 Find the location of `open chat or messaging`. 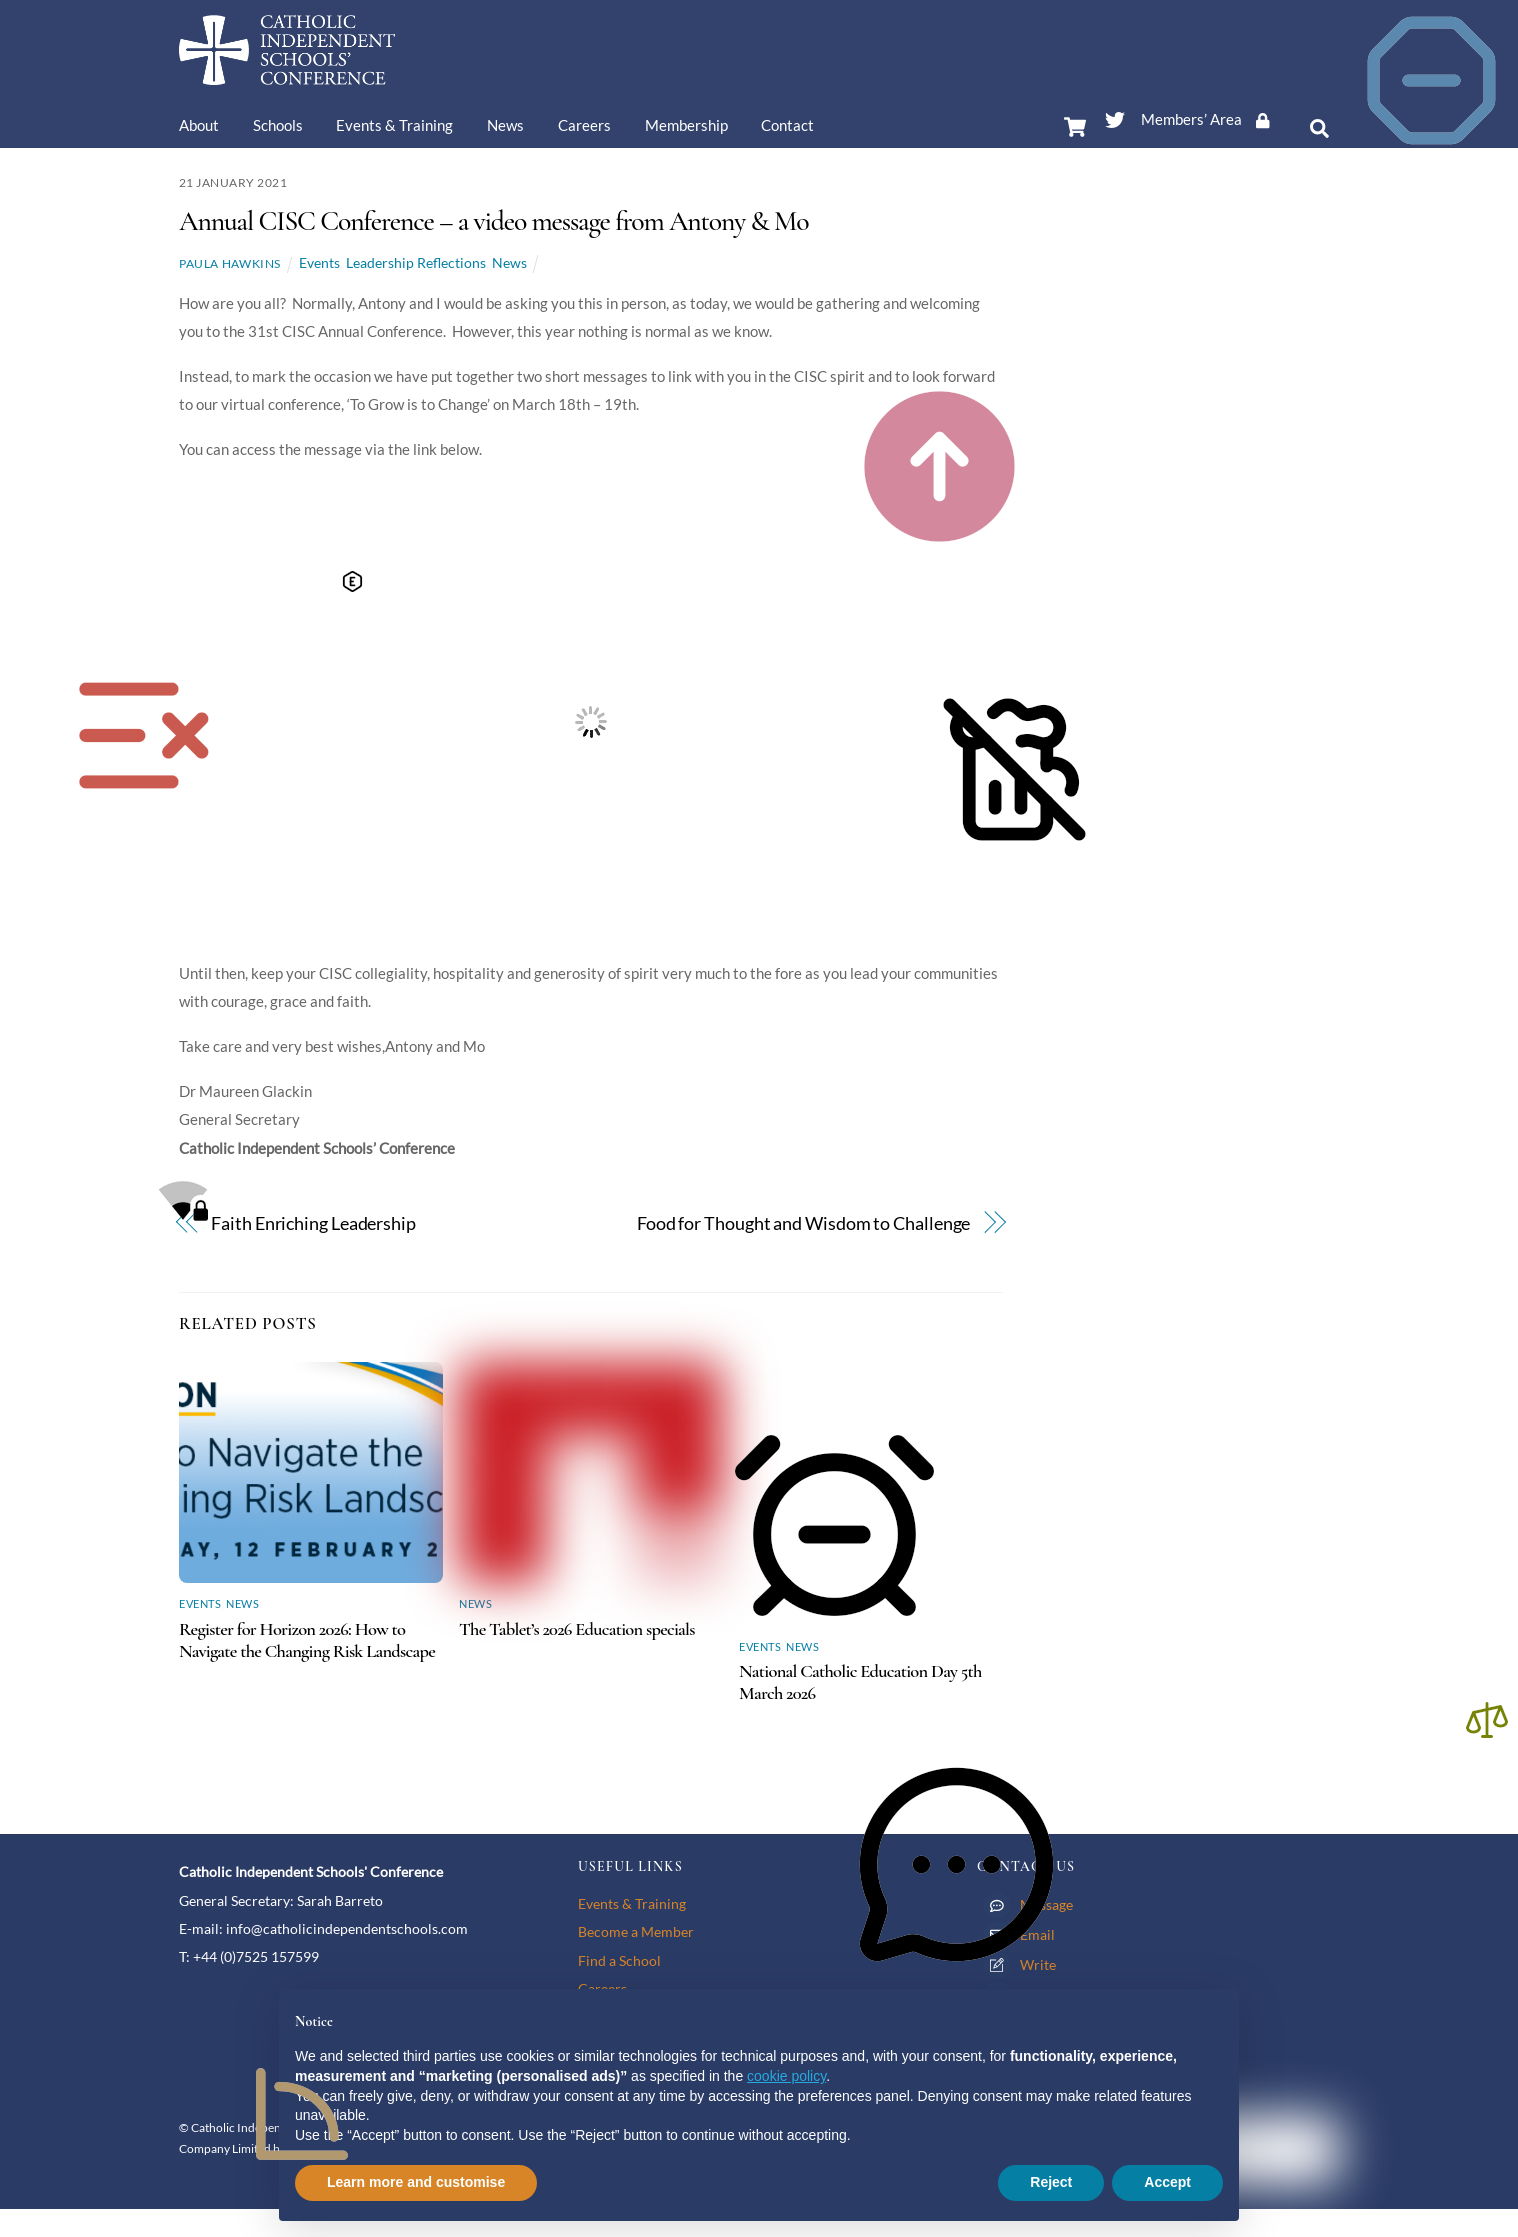

open chat or messaging is located at coordinates (956, 1864).